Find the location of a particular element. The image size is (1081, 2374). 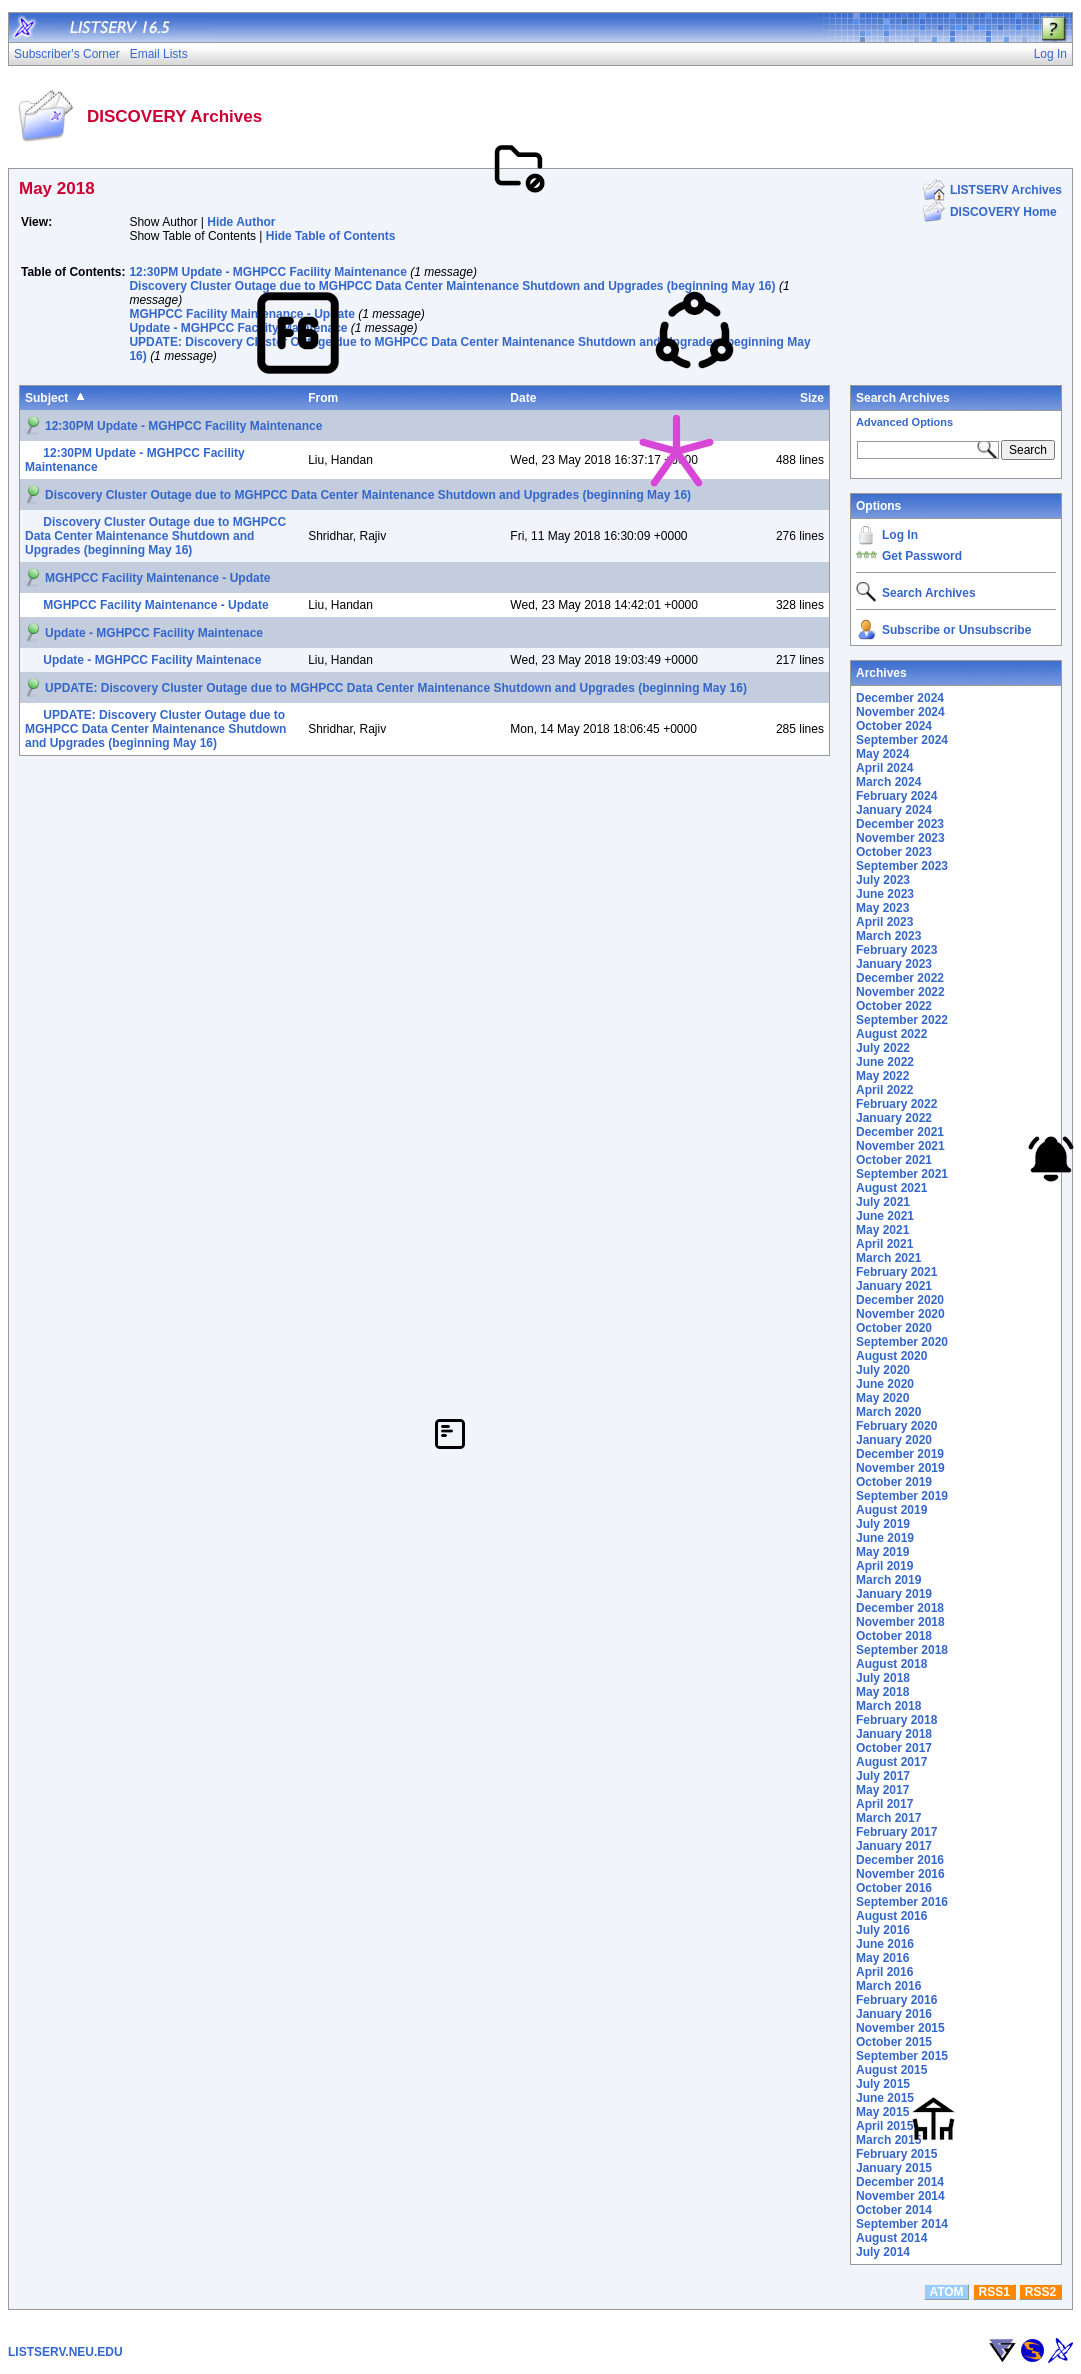

cancel folder upload or creation is located at coordinates (518, 166).